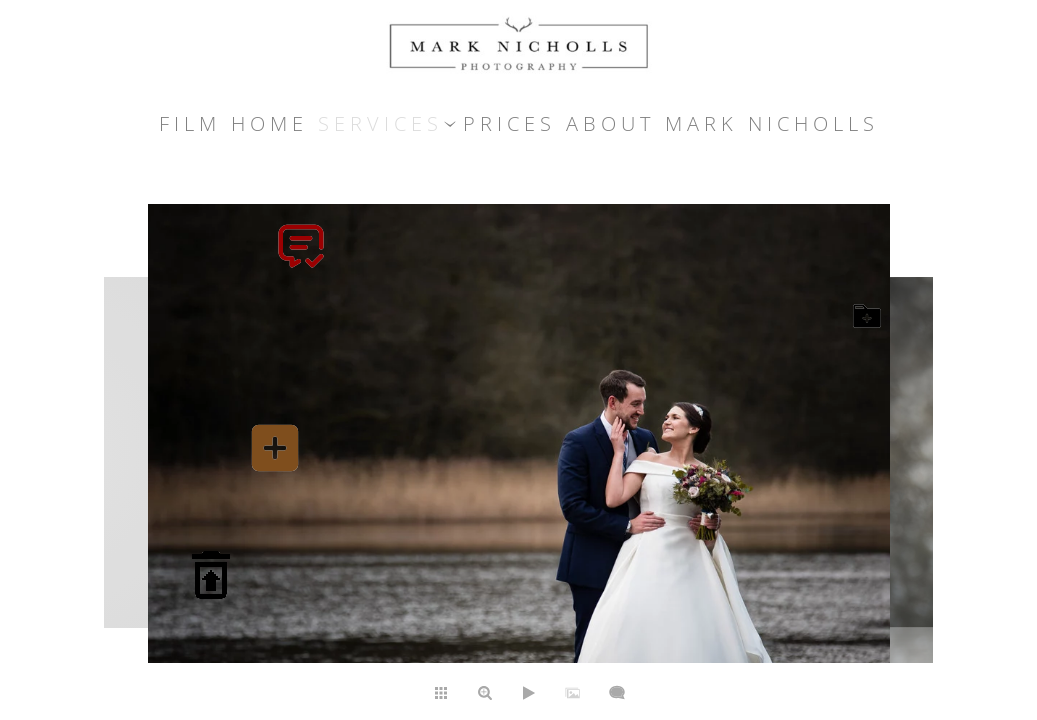  I want to click on message sent successfully, so click(301, 245).